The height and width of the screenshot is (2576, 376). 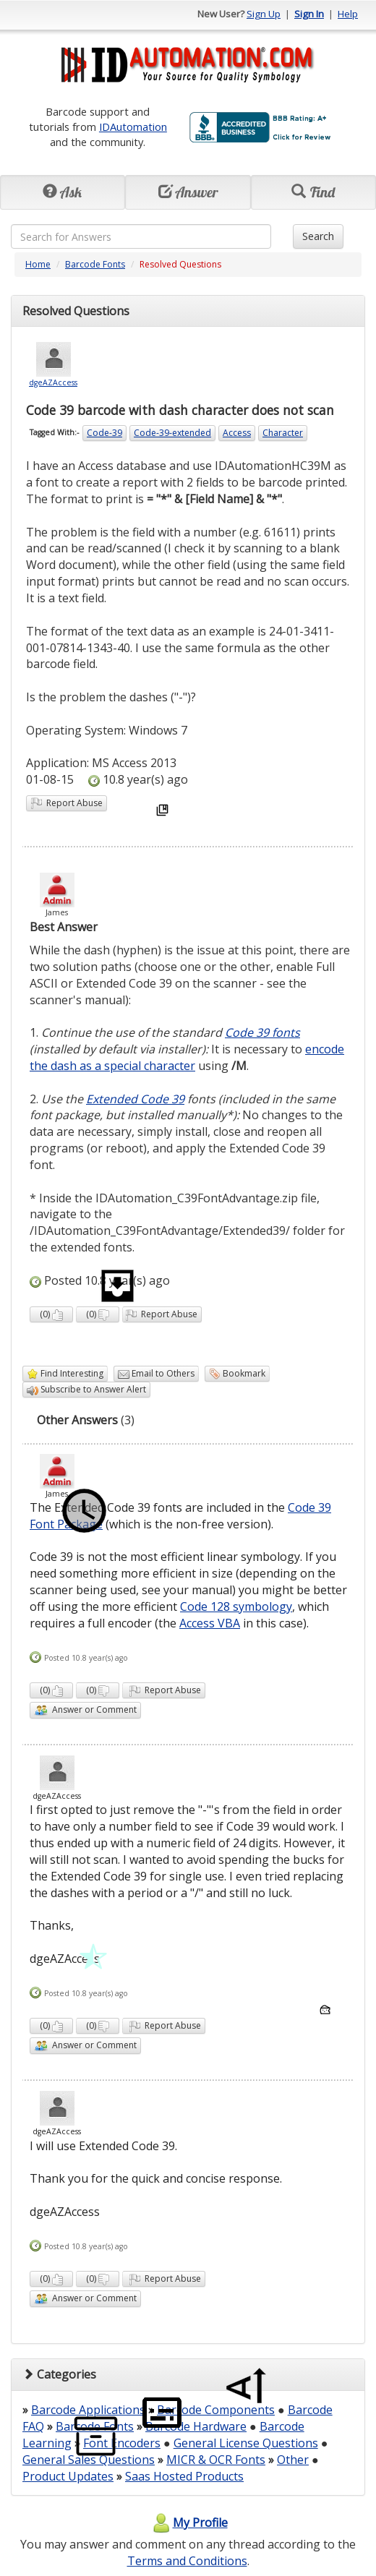 I want to click on browse dairy or cheese products, so click(x=325, y=2009).